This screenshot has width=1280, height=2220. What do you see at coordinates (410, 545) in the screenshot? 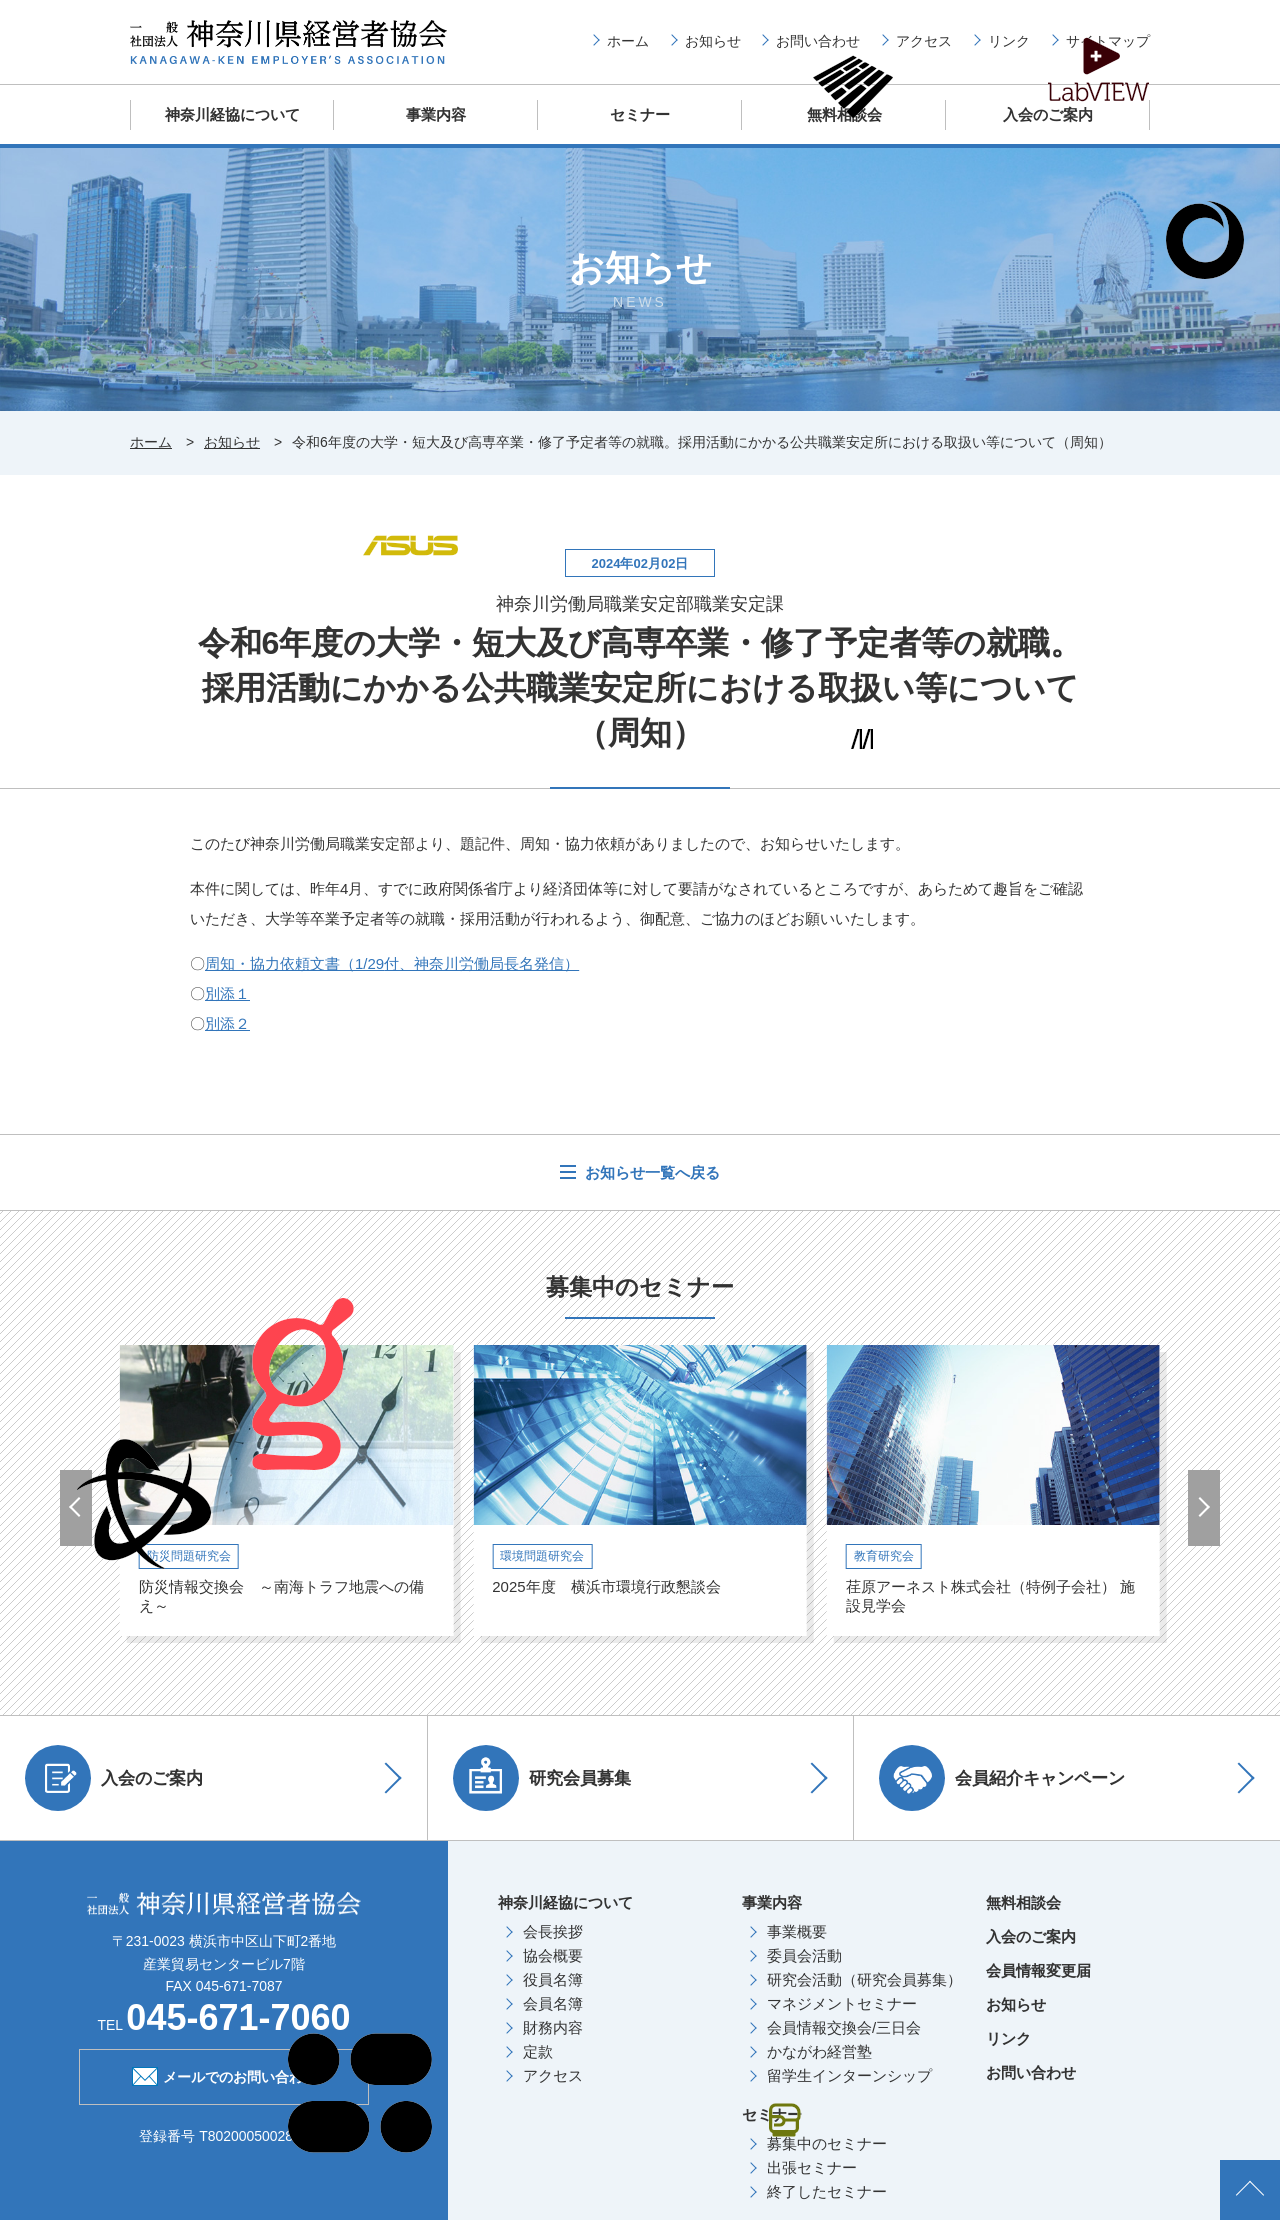
I see `asus brand identifier` at bounding box center [410, 545].